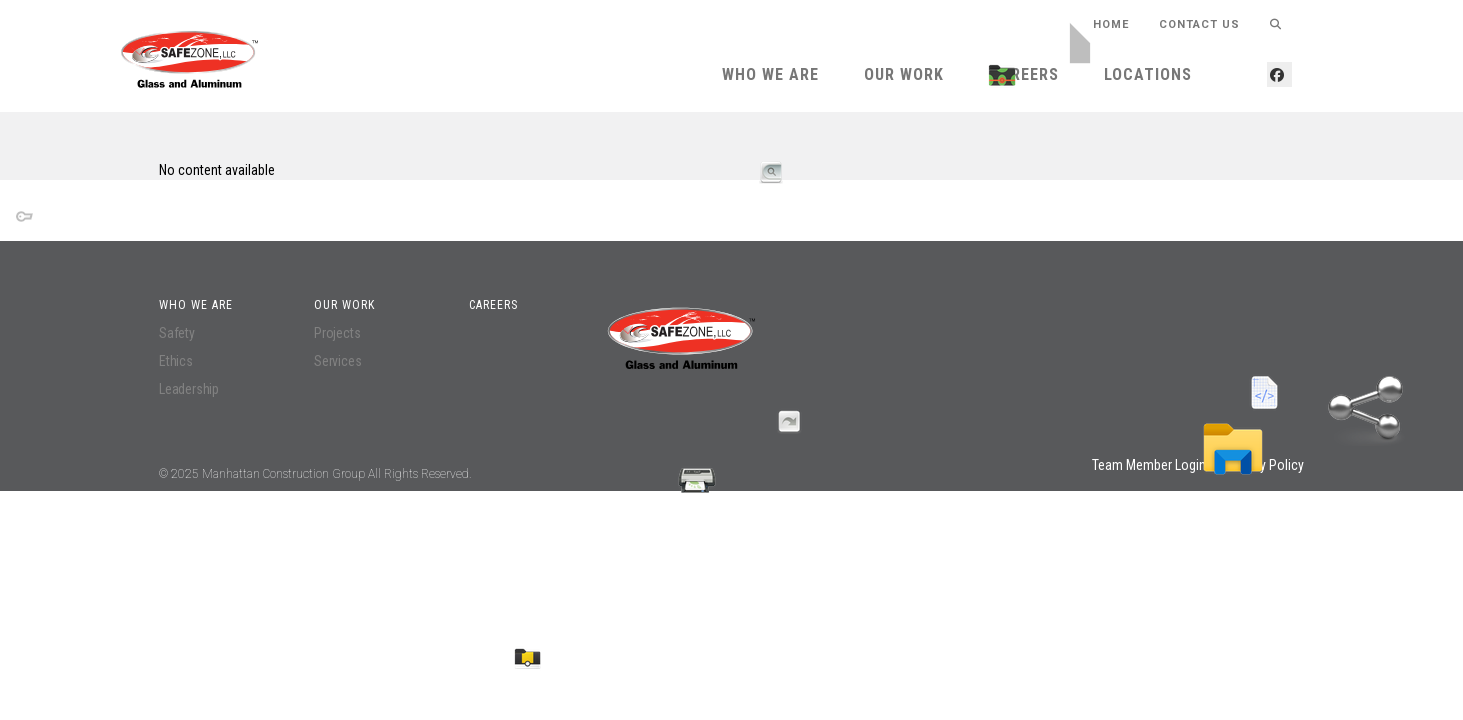  Describe the element at coordinates (789, 422) in the screenshot. I see `indicates a symbolic link or shortcut to another file` at that location.